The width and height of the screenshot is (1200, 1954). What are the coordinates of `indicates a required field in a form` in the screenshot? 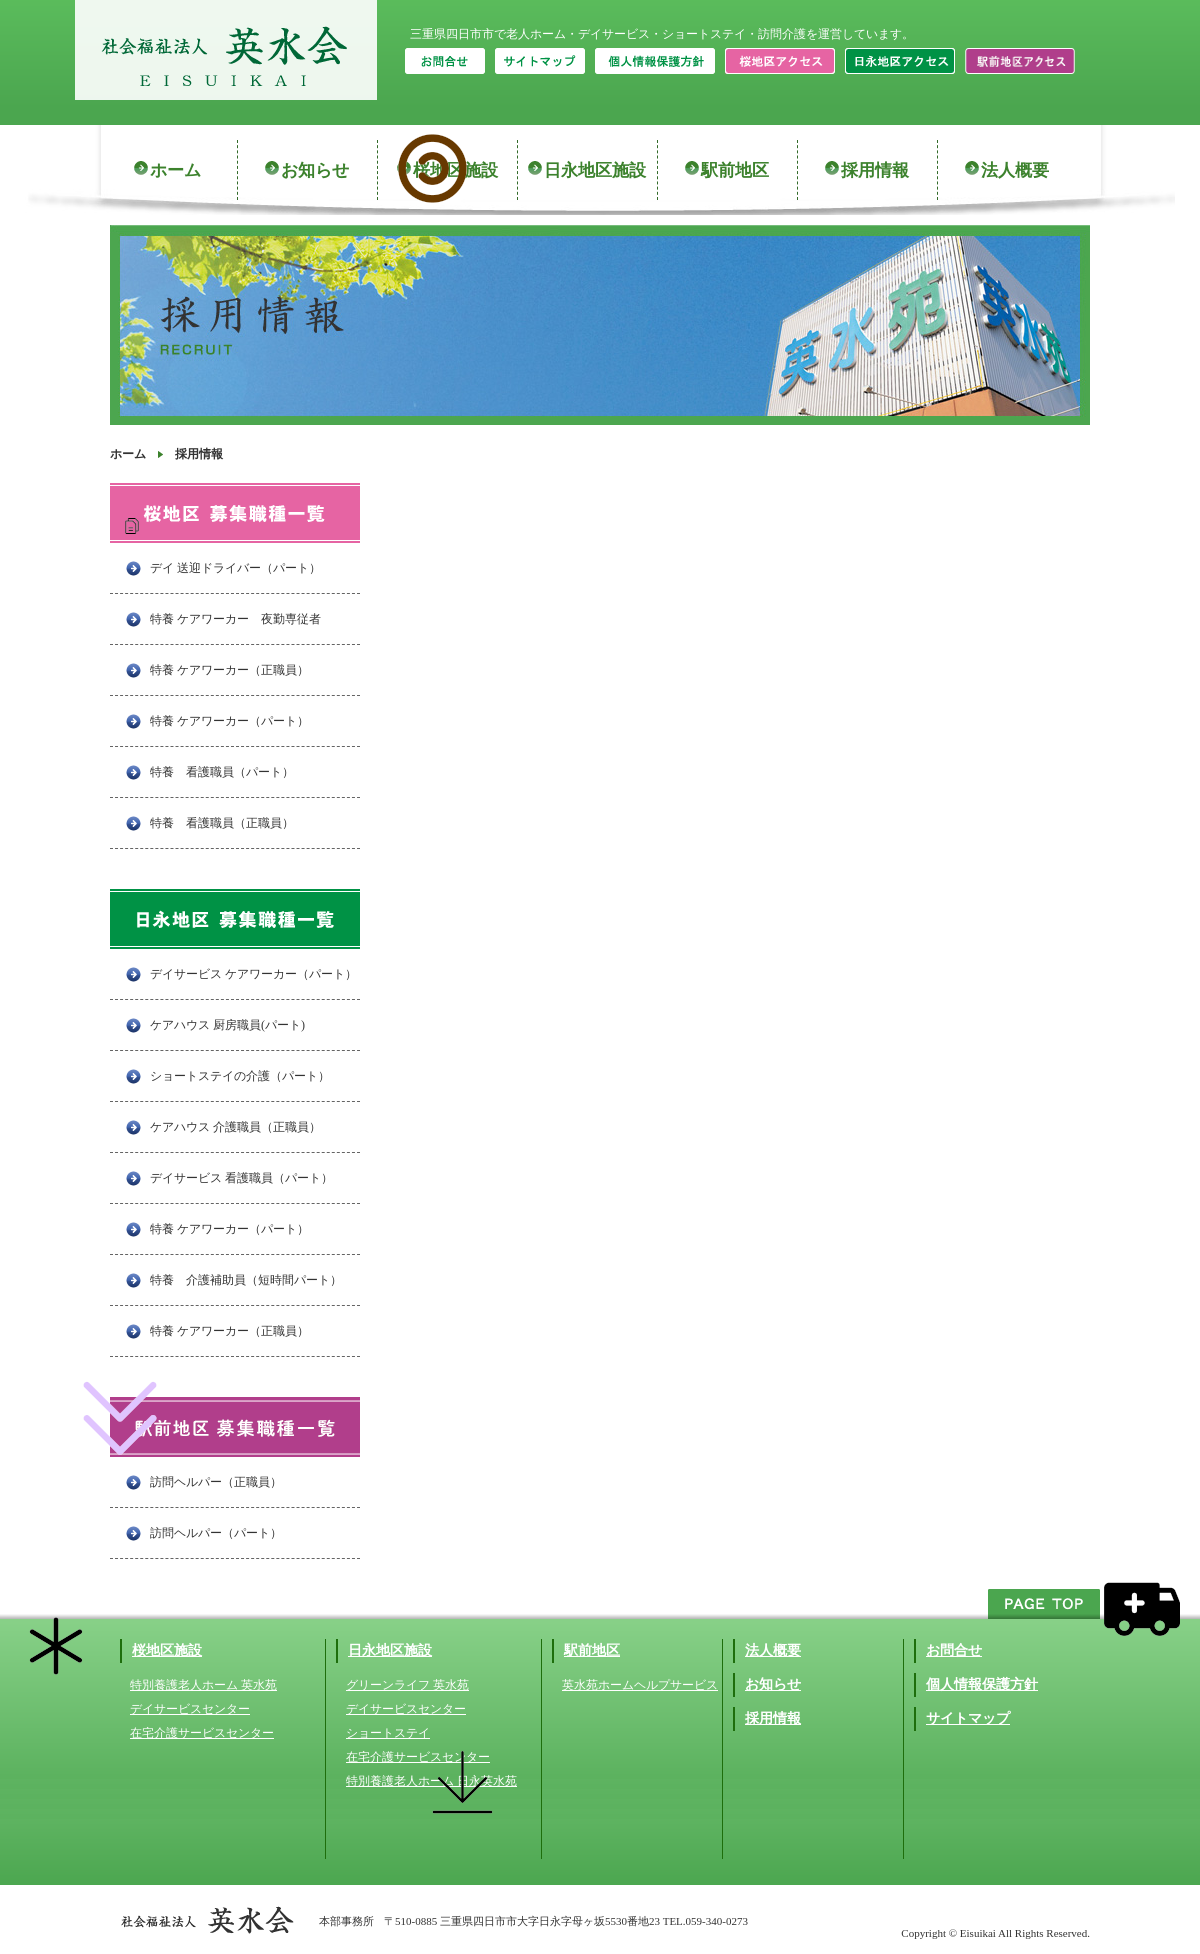 It's located at (56, 1646).